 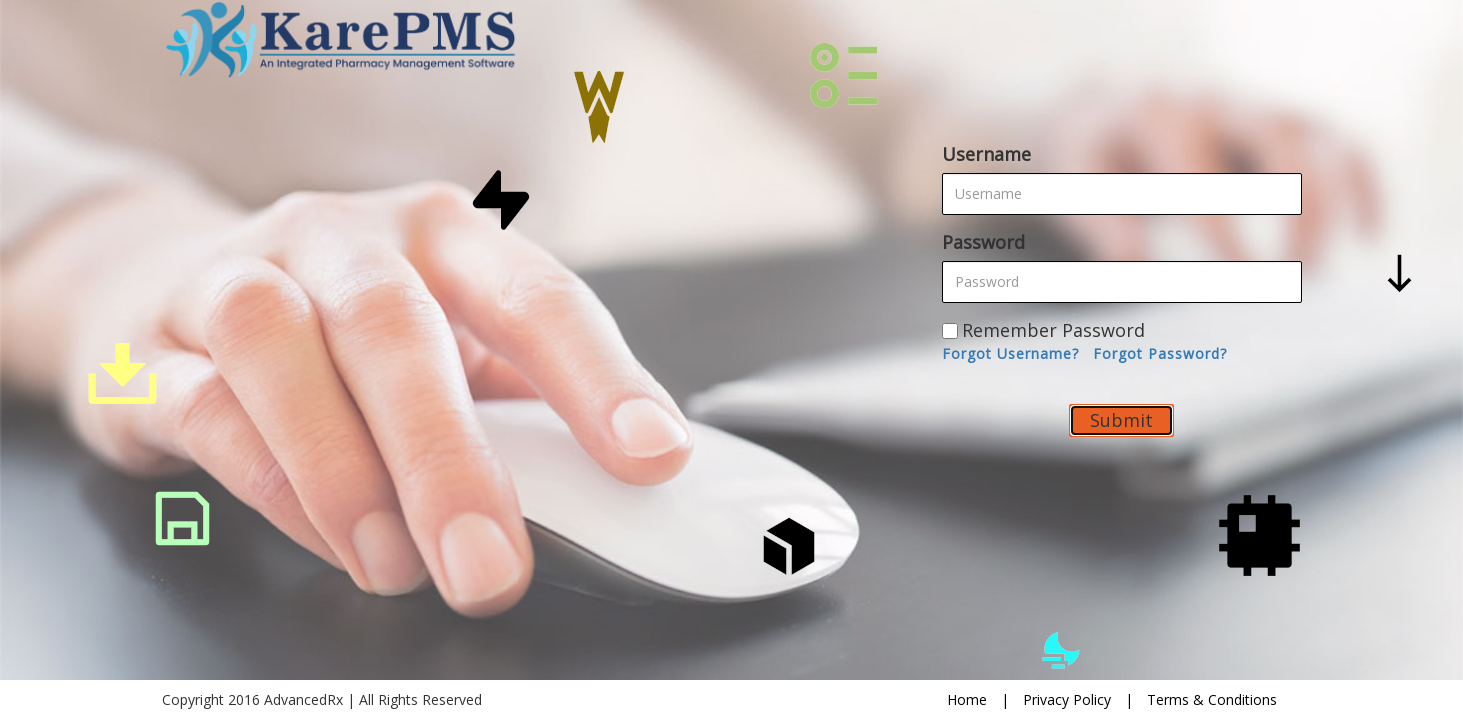 What do you see at coordinates (844, 75) in the screenshot?
I see `select an option from a list` at bounding box center [844, 75].